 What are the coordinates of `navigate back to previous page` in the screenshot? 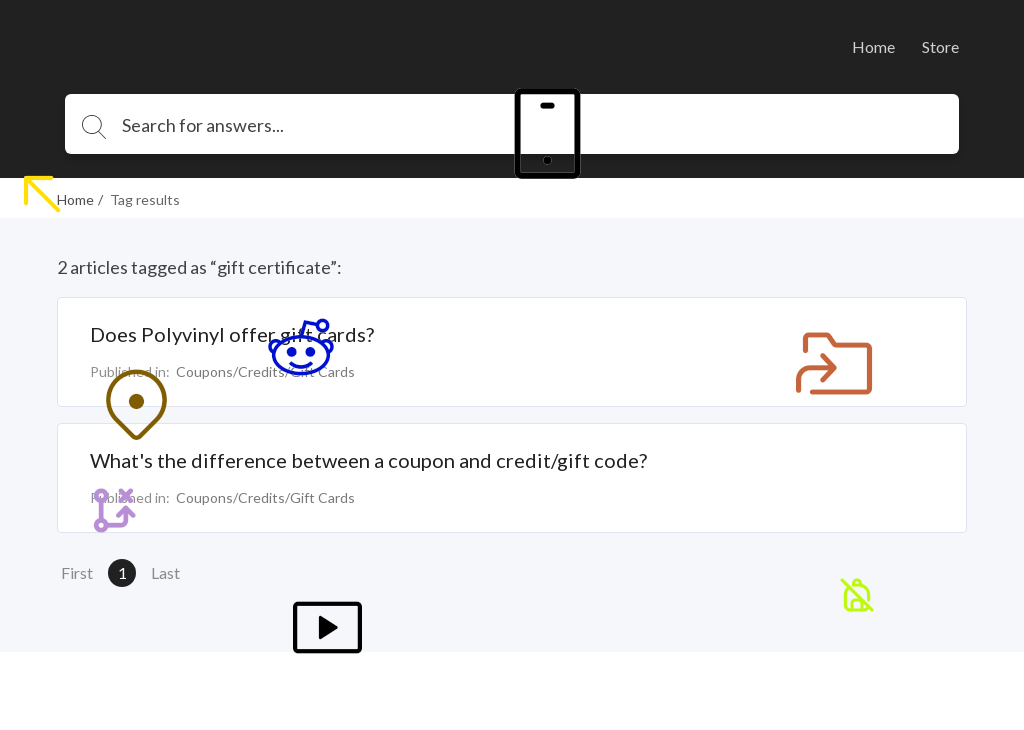 It's located at (43, 195).